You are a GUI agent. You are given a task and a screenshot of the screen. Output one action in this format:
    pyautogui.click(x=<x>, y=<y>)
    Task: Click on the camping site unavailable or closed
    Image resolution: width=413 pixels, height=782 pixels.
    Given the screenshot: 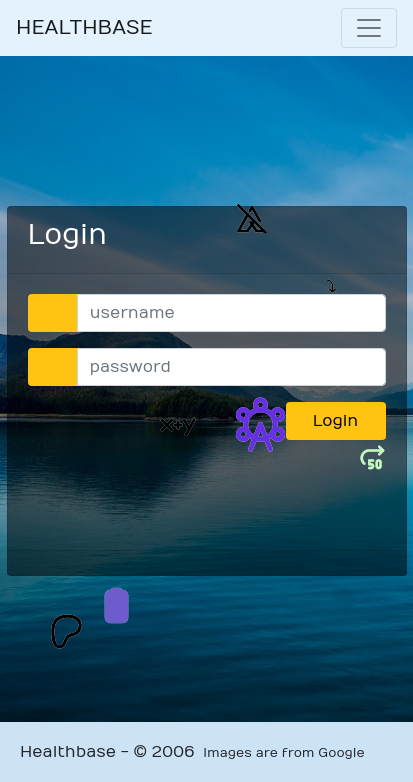 What is the action you would take?
    pyautogui.click(x=252, y=219)
    